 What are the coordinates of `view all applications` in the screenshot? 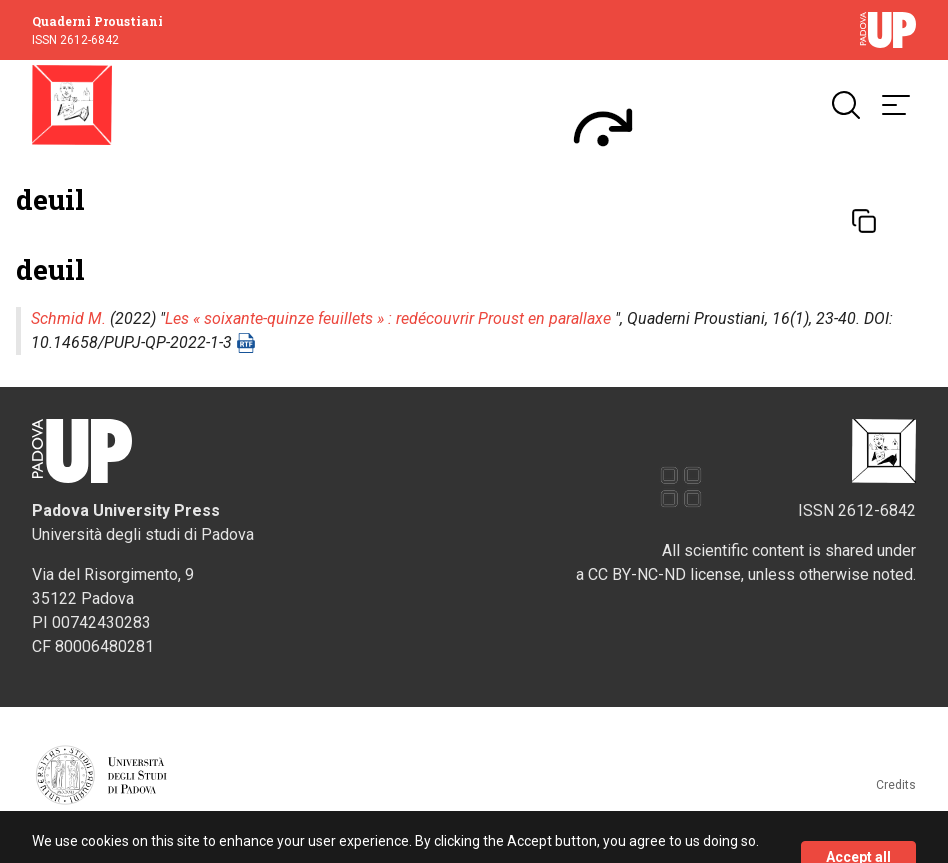 It's located at (681, 487).